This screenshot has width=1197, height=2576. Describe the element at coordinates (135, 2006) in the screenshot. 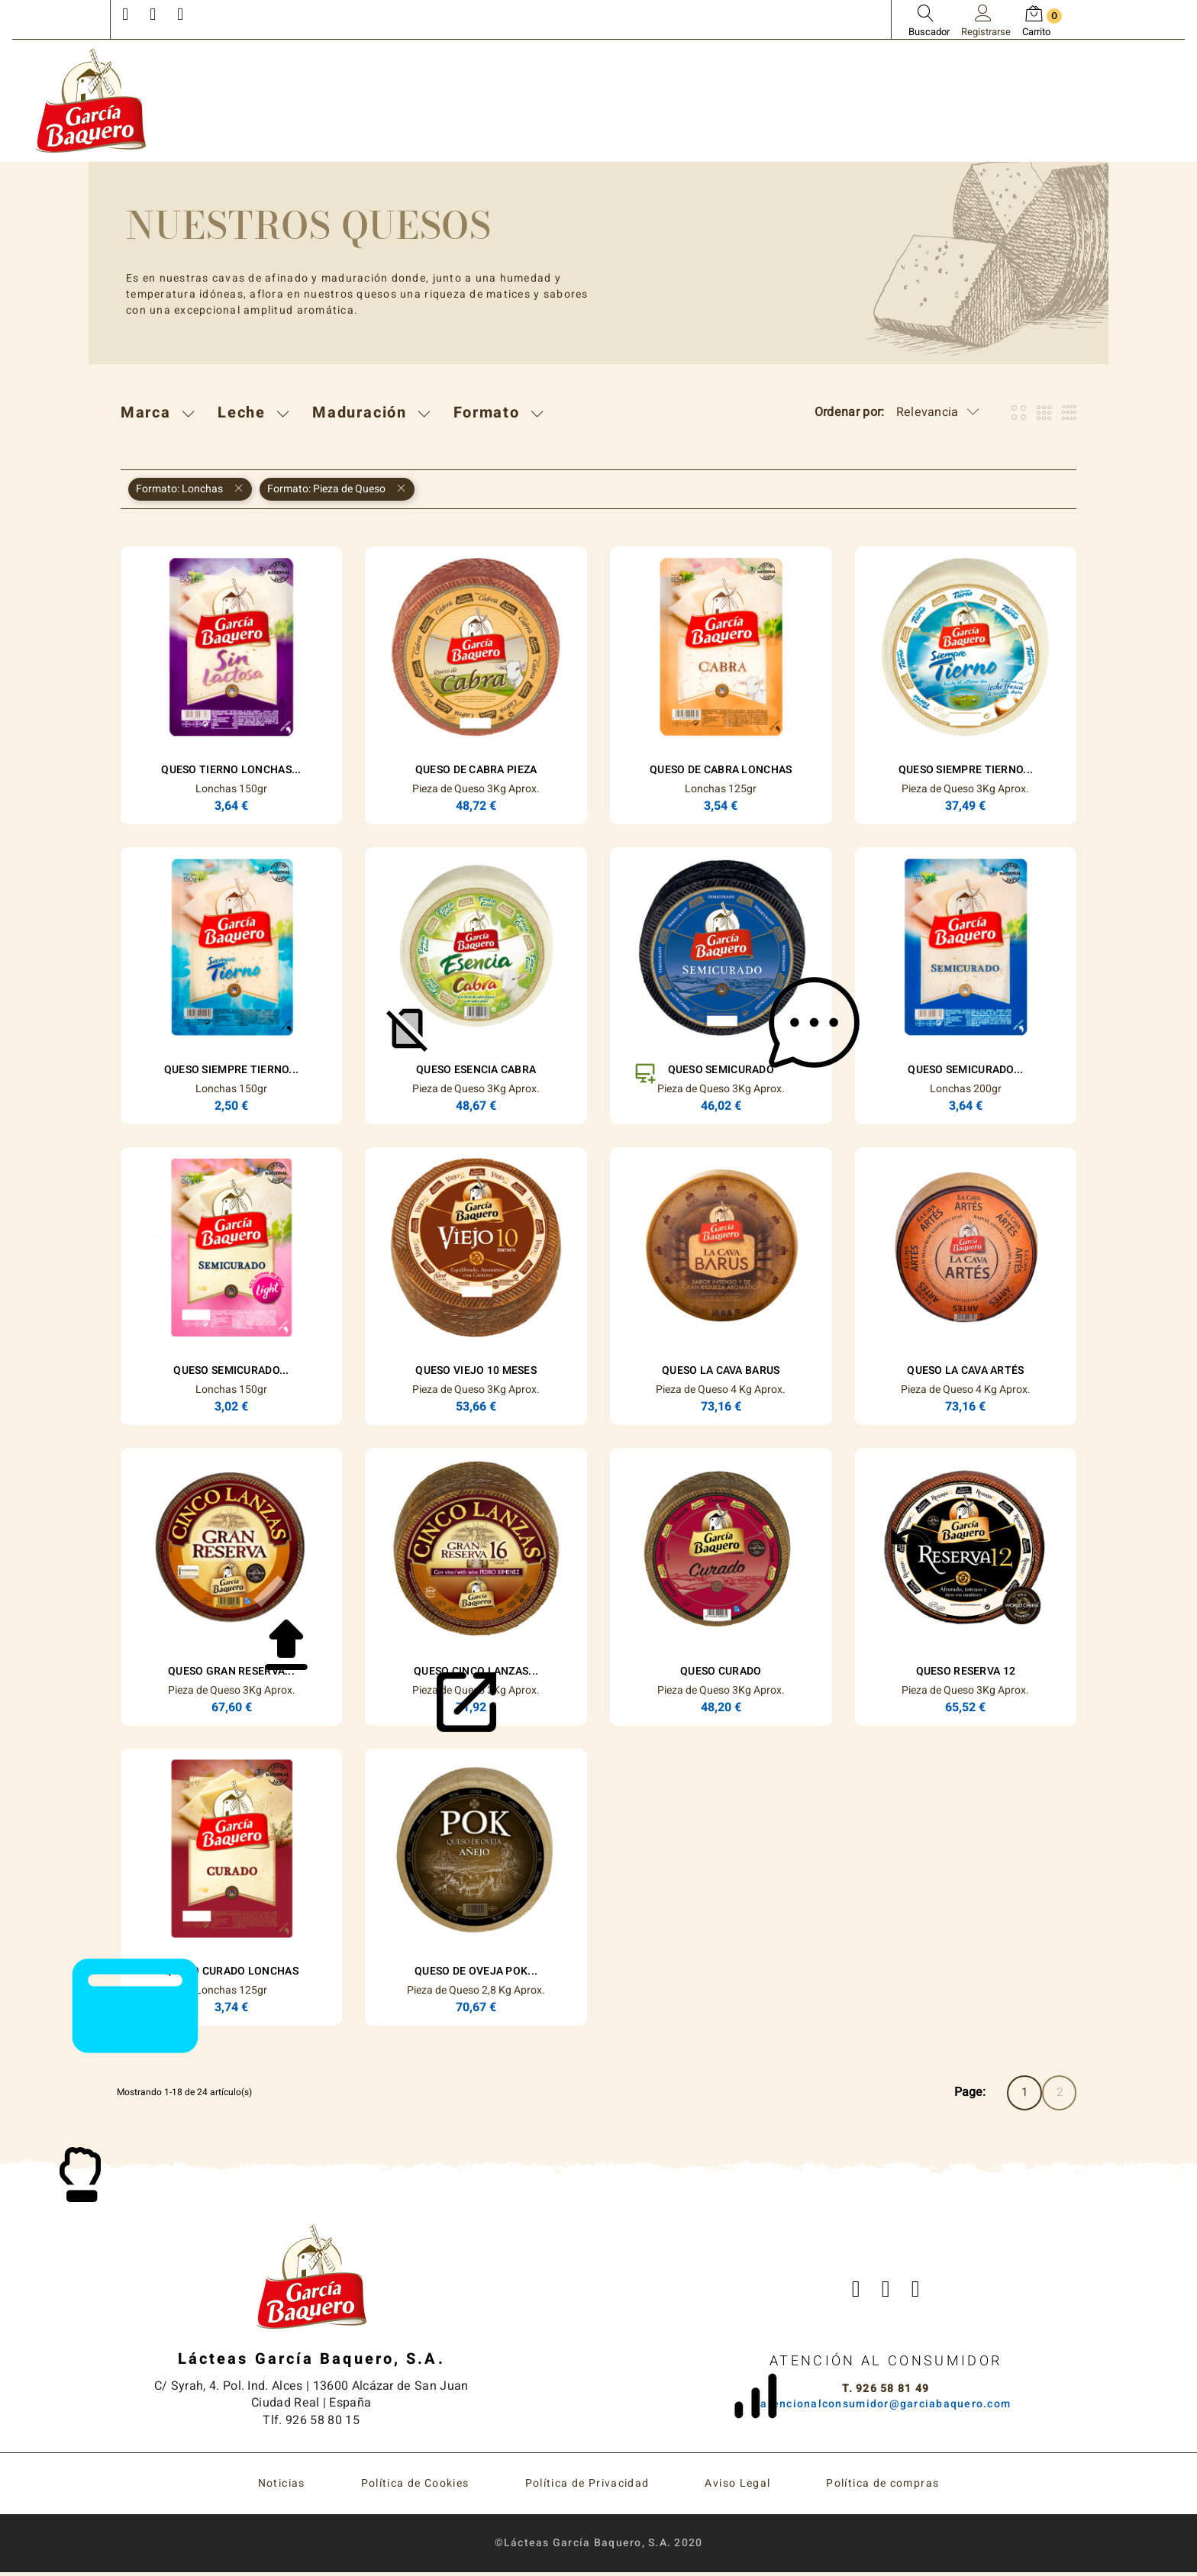

I see `maximize the current window to full screen` at that location.